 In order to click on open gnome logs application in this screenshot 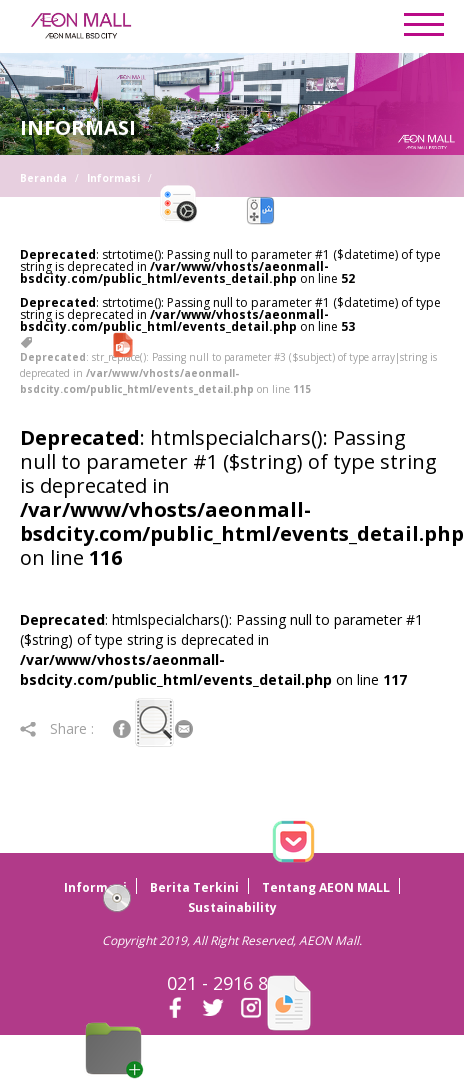, I will do `click(154, 722)`.